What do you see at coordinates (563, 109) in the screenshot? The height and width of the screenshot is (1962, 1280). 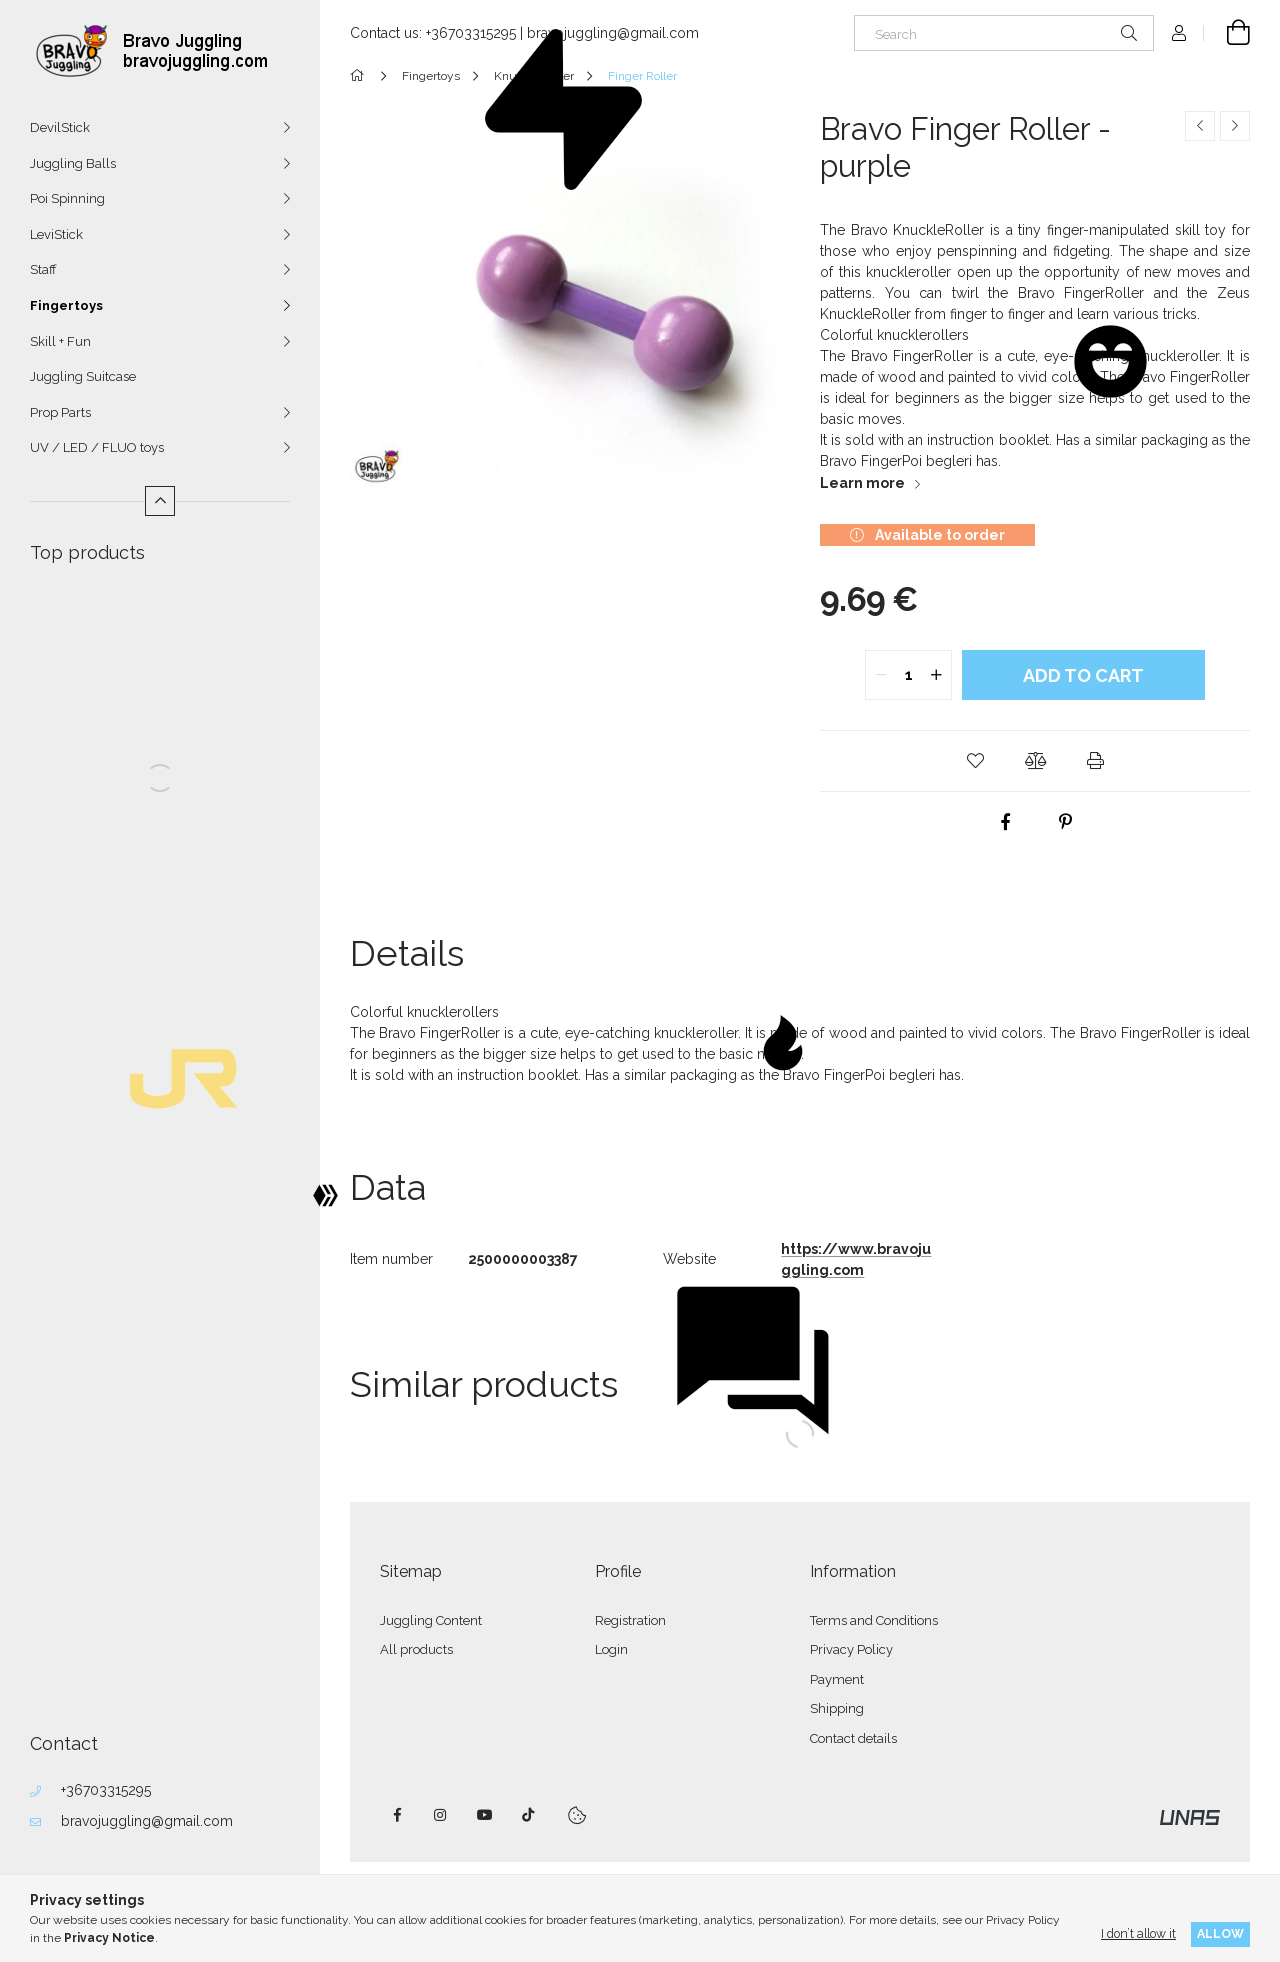 I see `supabase logo` at bounding box center [563, 109].